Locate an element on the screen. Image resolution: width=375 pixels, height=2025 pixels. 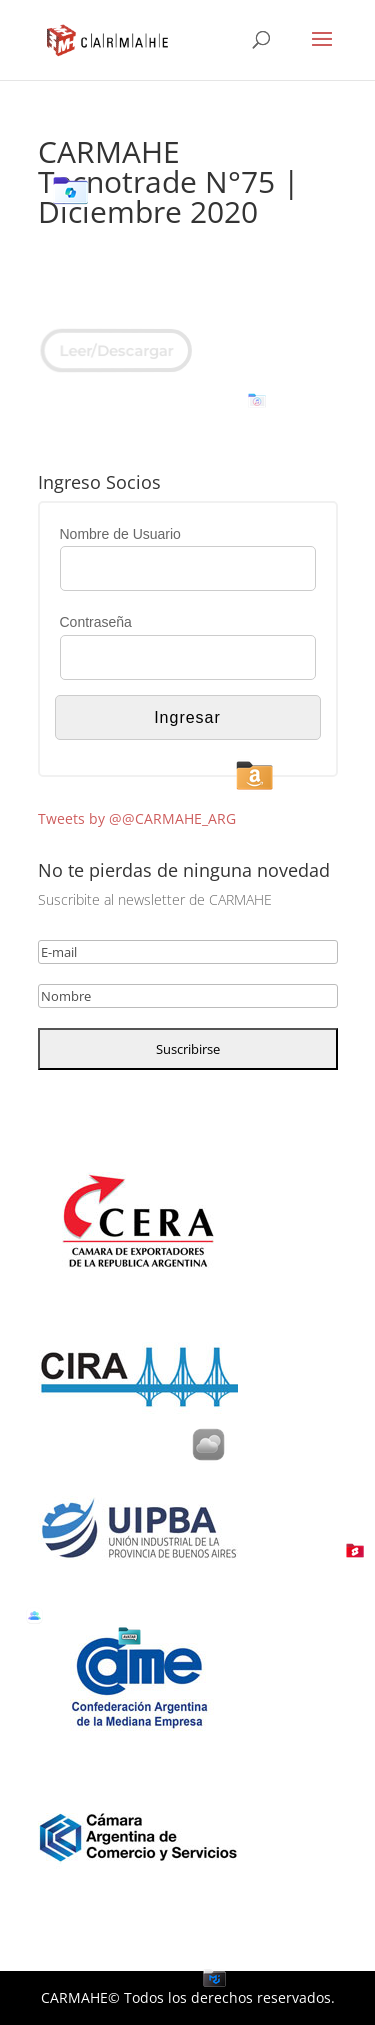
open folder containing Material UI project files is located at coordinates (214, 1978).